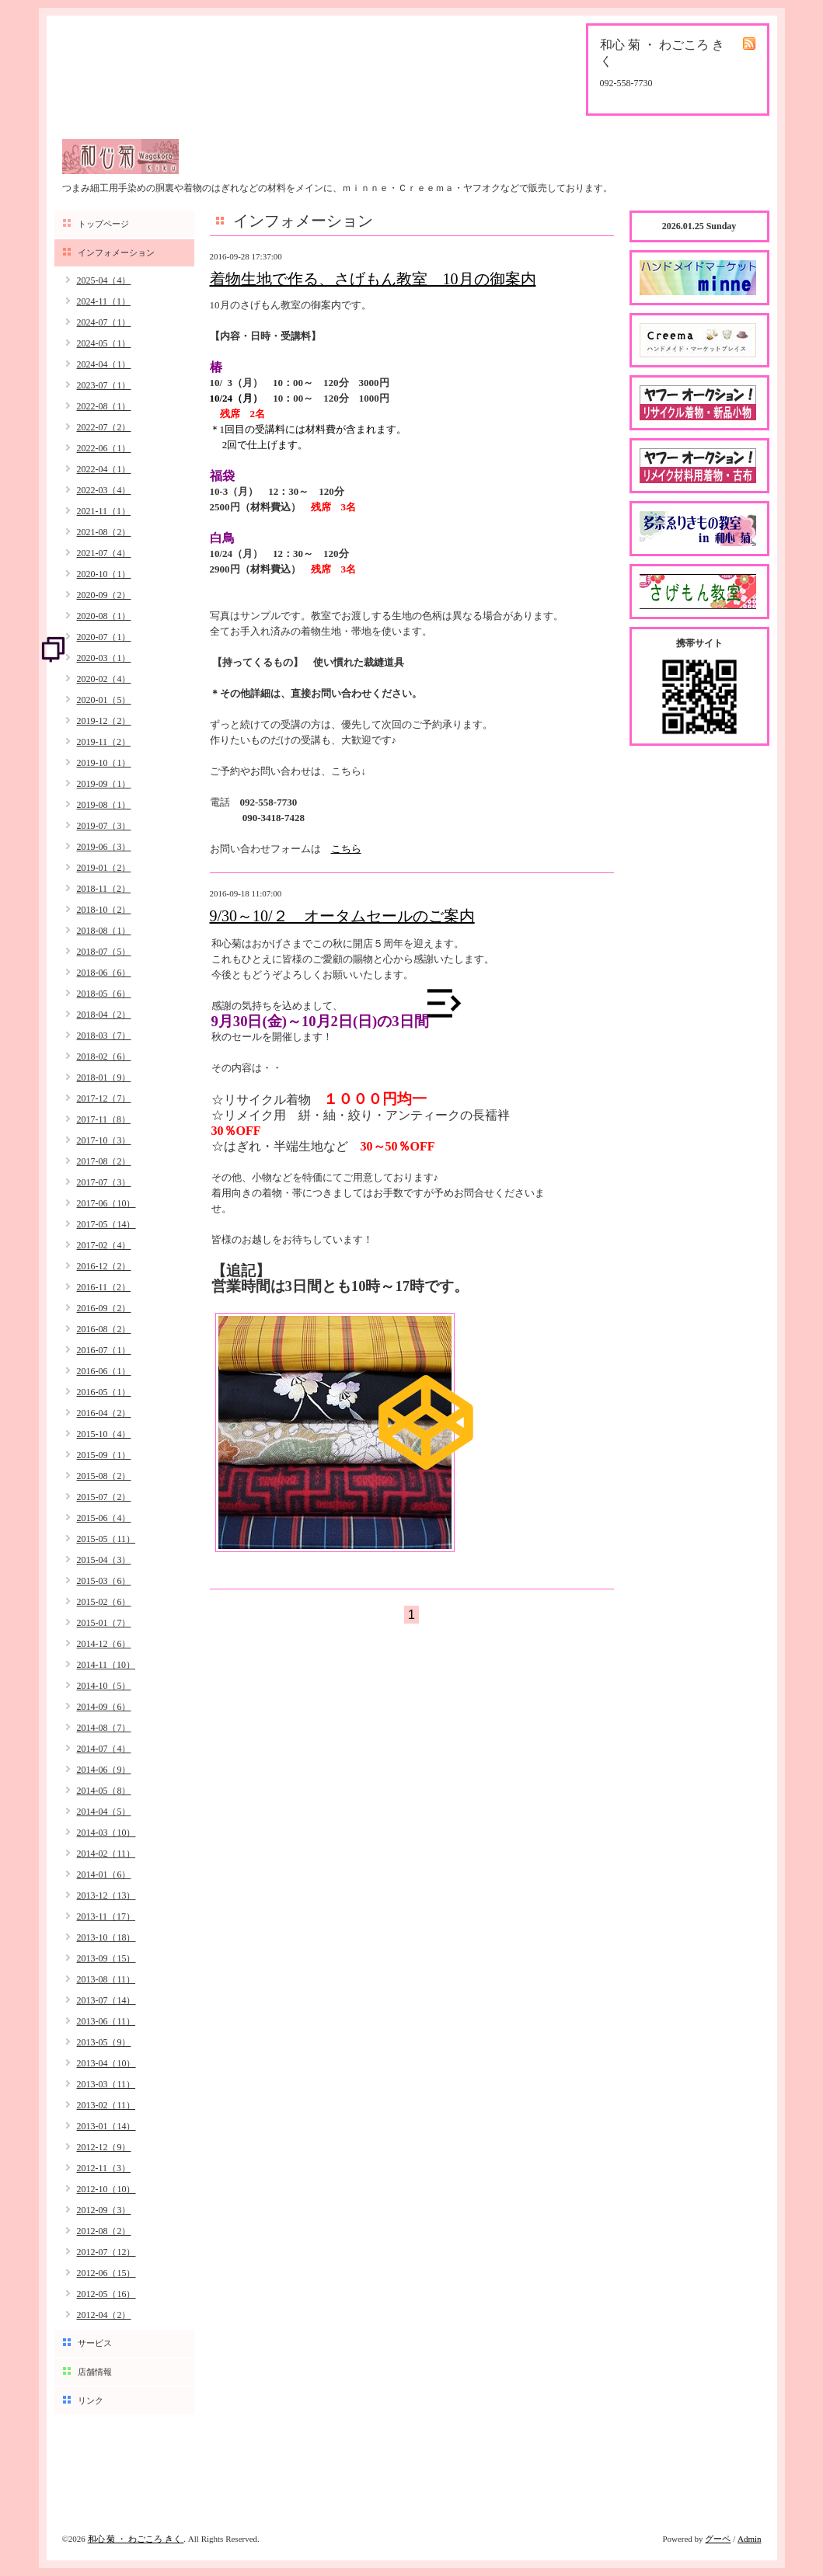 The image size is (823, 2576). I want to click on expand a collapsed sidebar menu, so click(443, 1003).